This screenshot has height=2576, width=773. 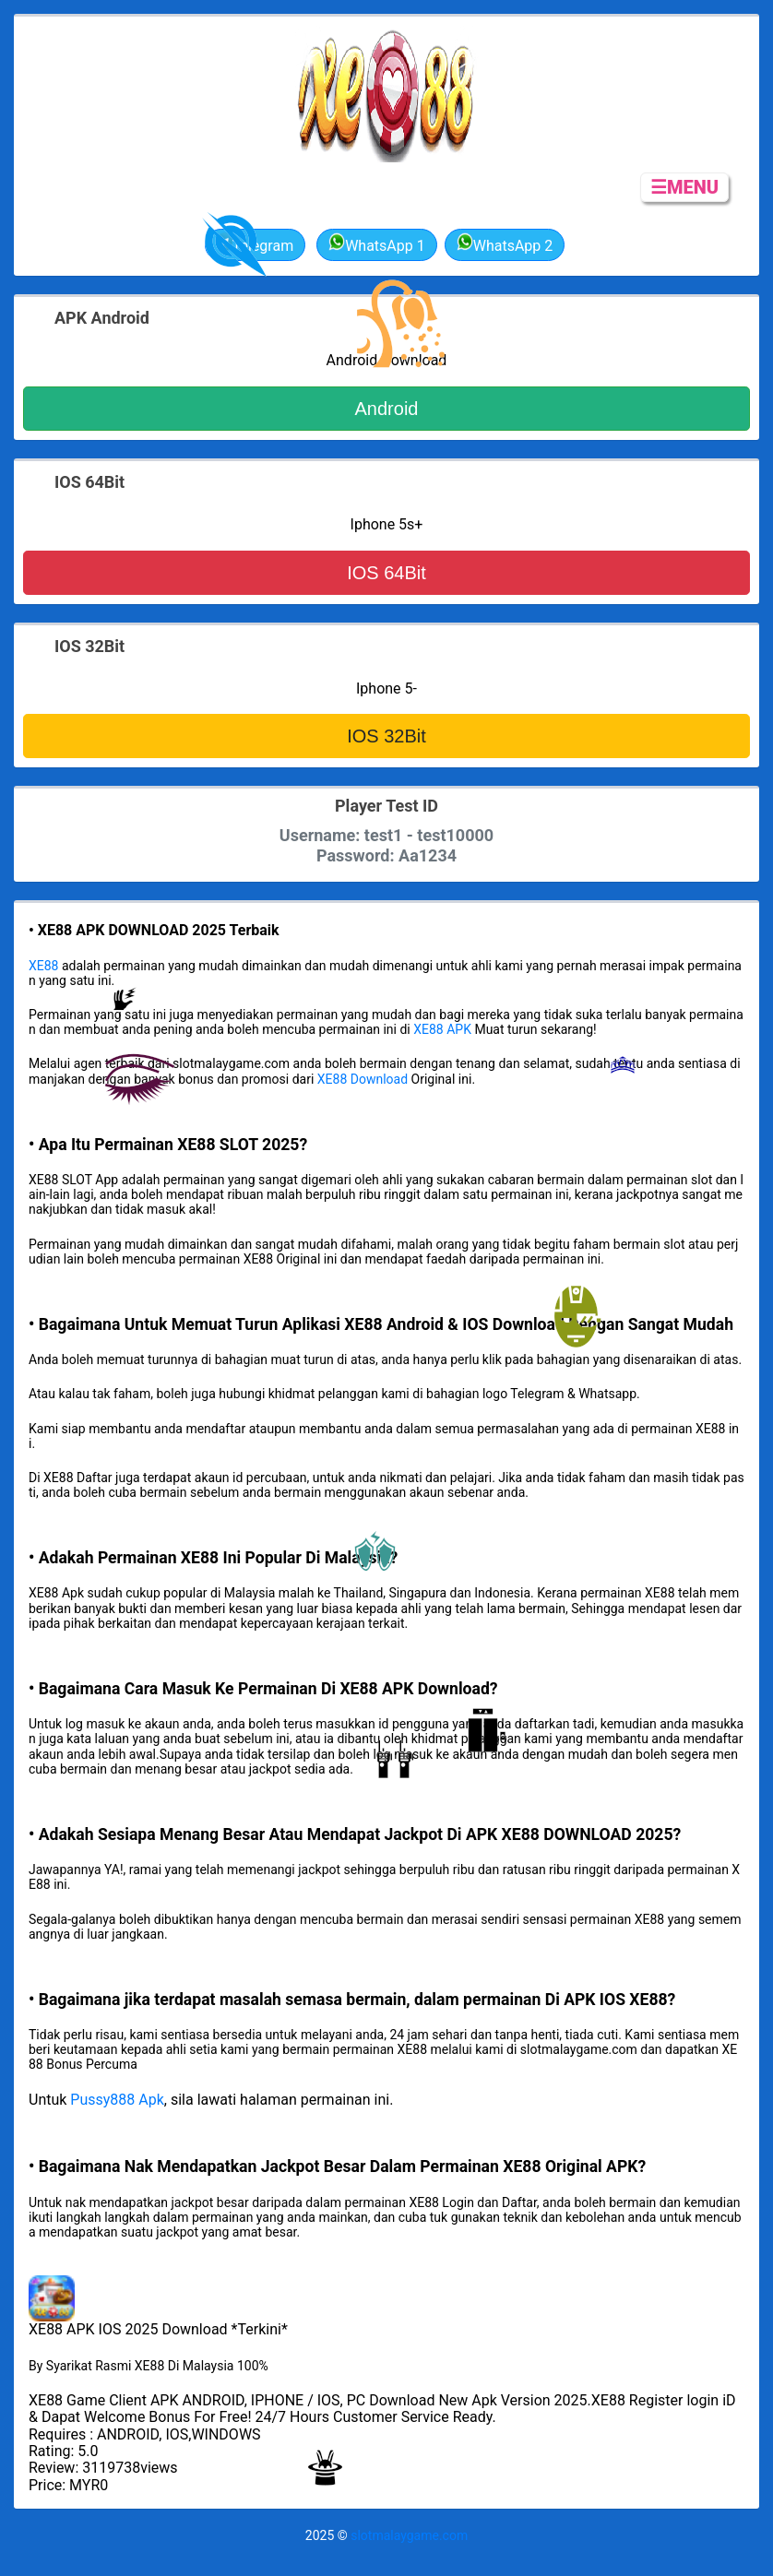 I want to click on access beauty or makeup settings, so click(x=139, y=1079).